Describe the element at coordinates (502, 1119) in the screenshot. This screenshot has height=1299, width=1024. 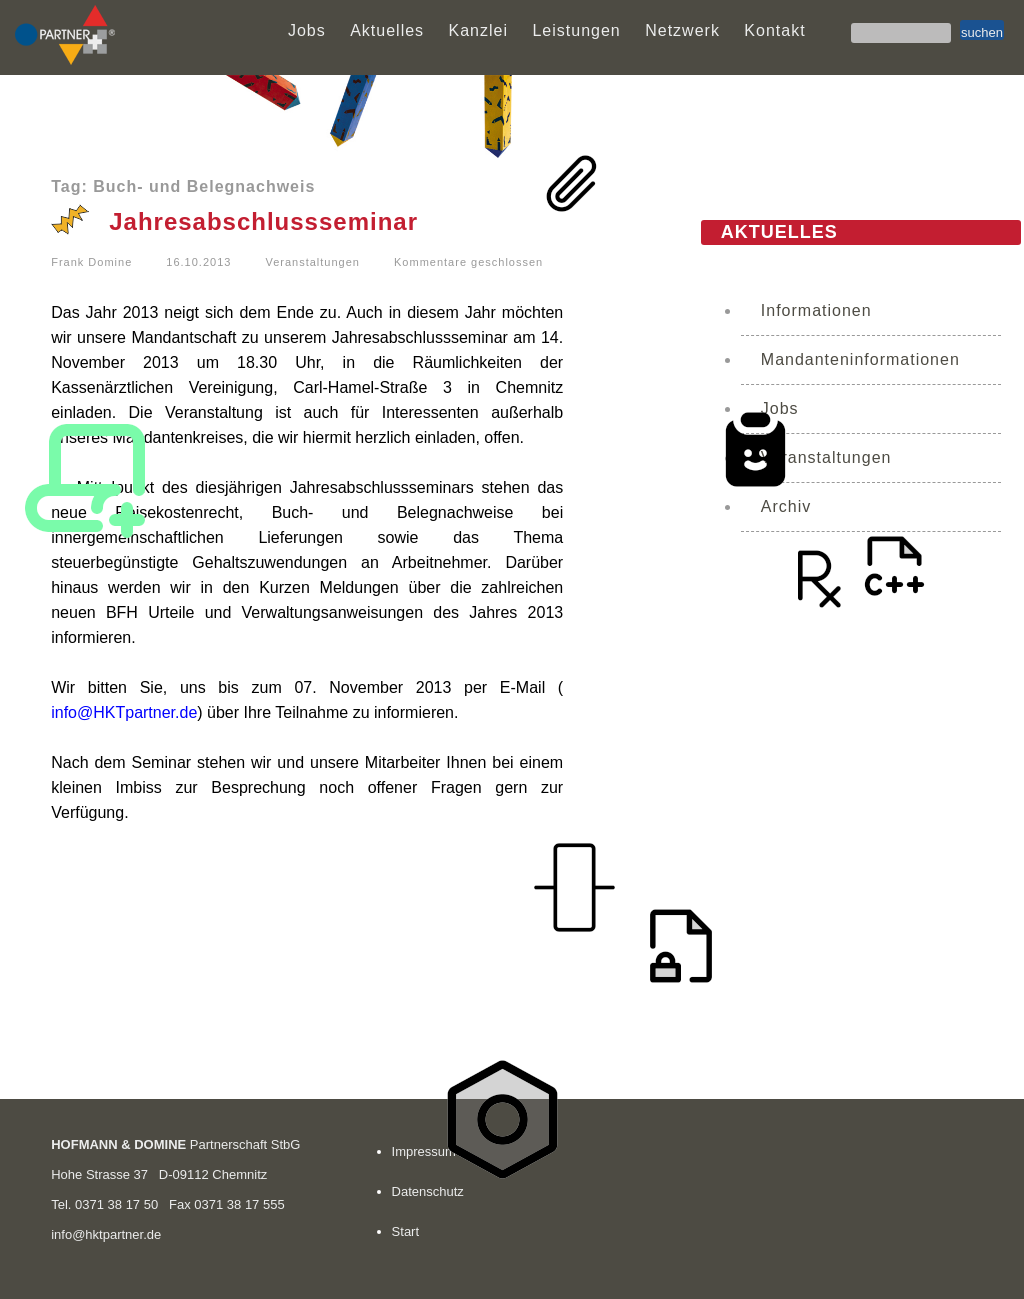
I see `access hardware or mechanical settings` at that location.